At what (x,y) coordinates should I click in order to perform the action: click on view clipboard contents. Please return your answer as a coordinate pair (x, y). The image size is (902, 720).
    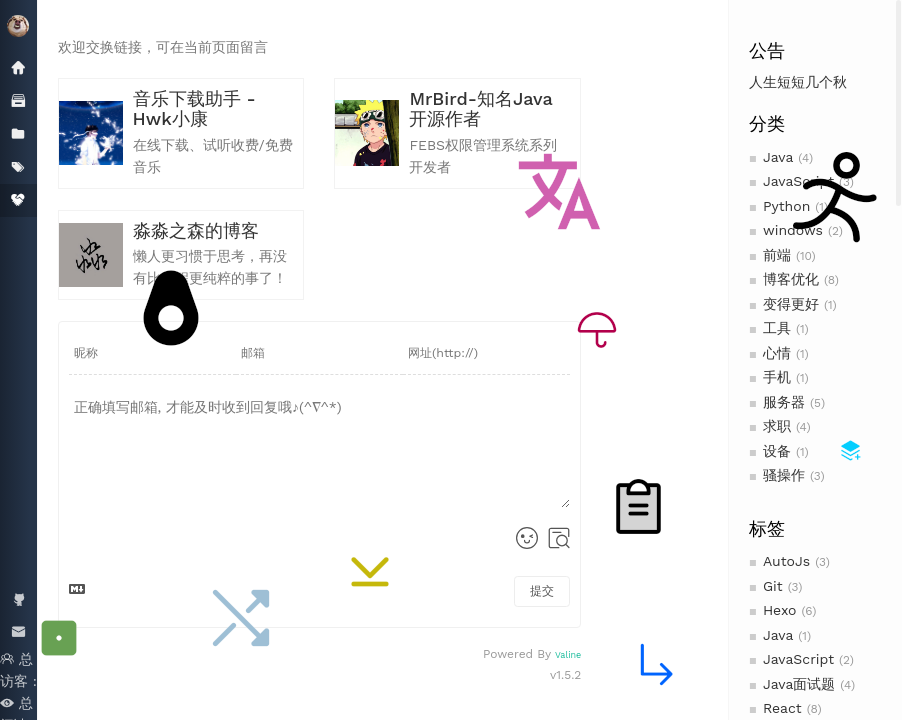
    Looking at the image, I should click on (638, 507).